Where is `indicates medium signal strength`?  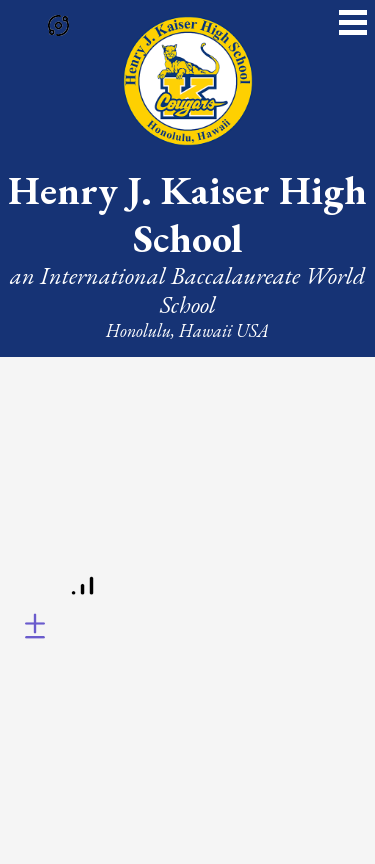
indicates medium signal strength is located at coordinates (91, 578).